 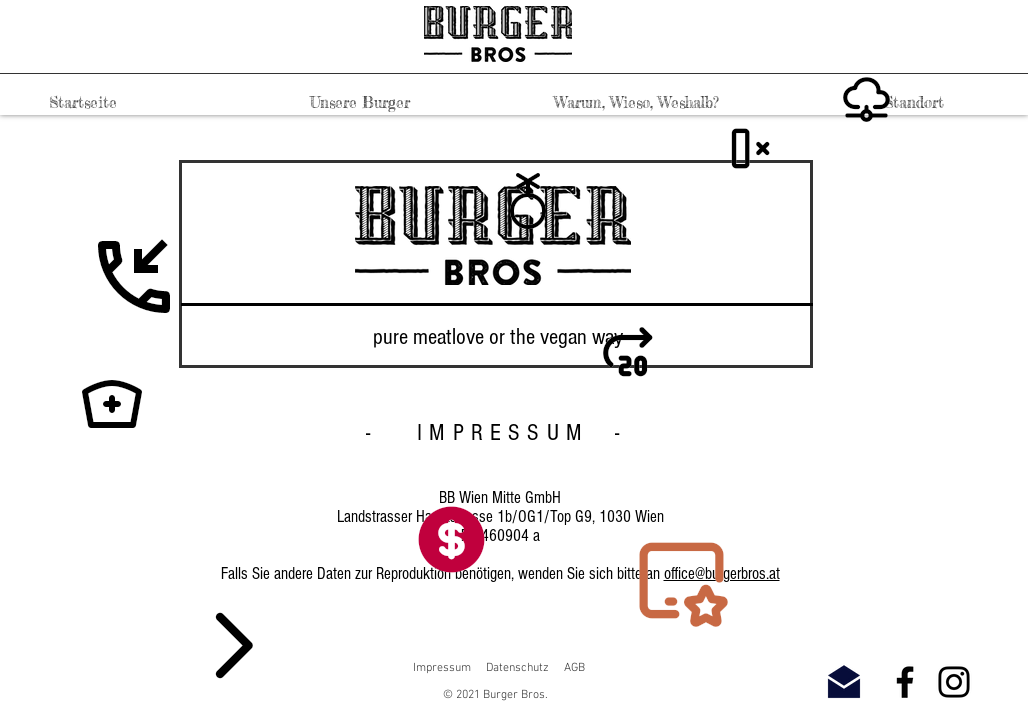 I want to click on mark this tablet as a favorite device, so click(x=681, y=580).